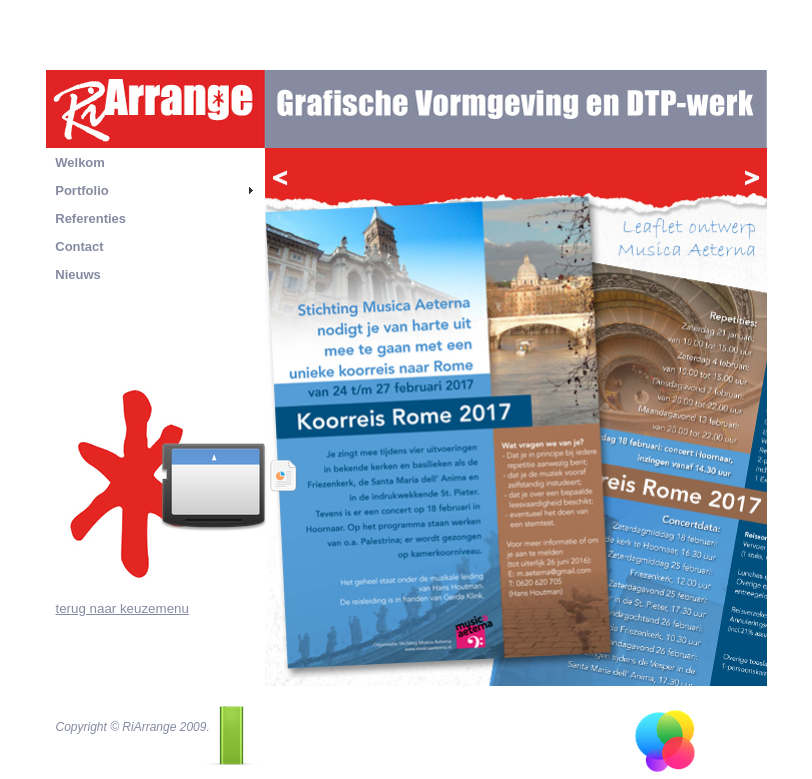 The width and height of the screenshot is (812, 779). Describe the element at coordinates (231, 736) in the screenshot. I see `iPod nano device connected` at that location.